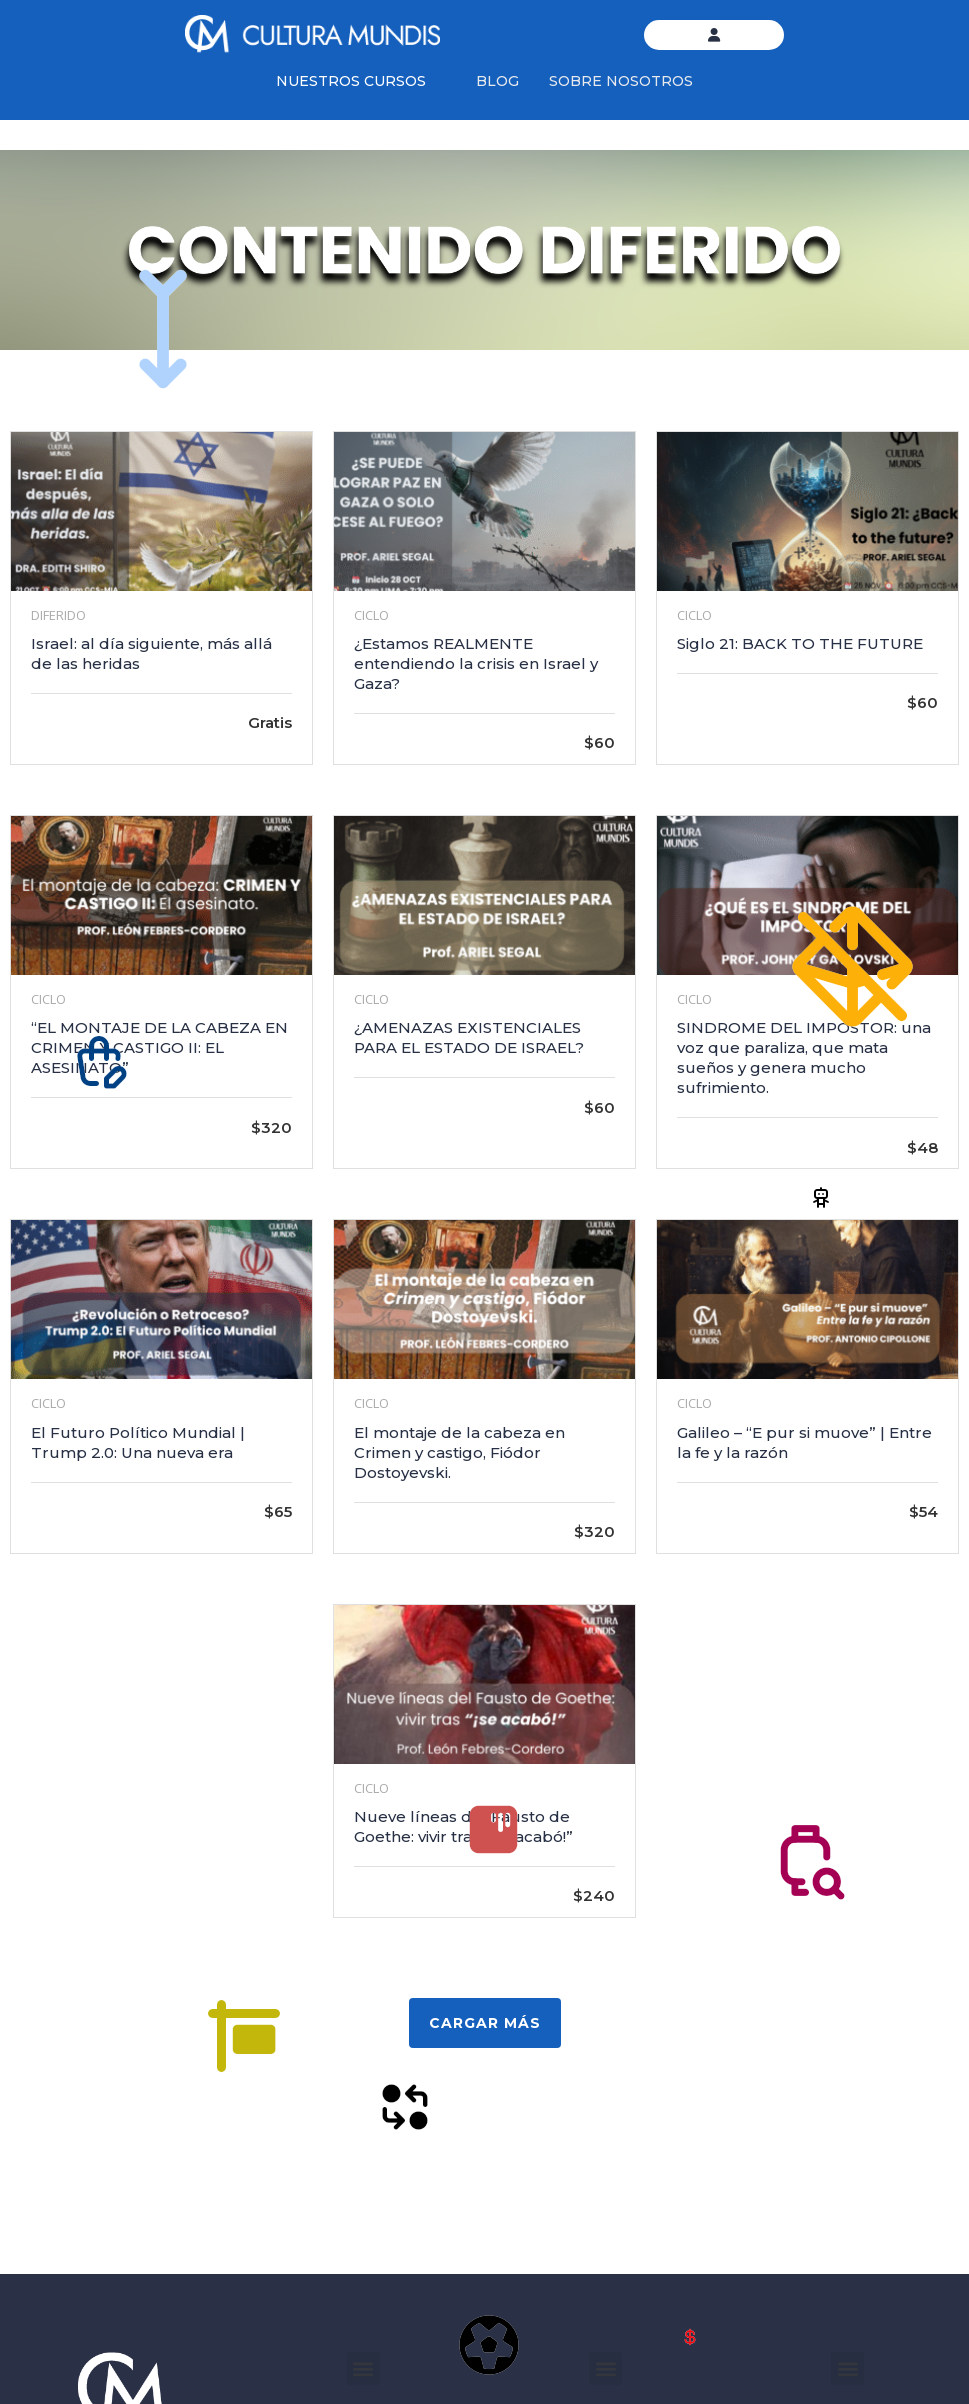 This screenshot has width=969, height=2404. What do you see at coordinates (405, 2107) in the screenshot?
I see `transform or convert between formats` at bounding box center [405, 2107].